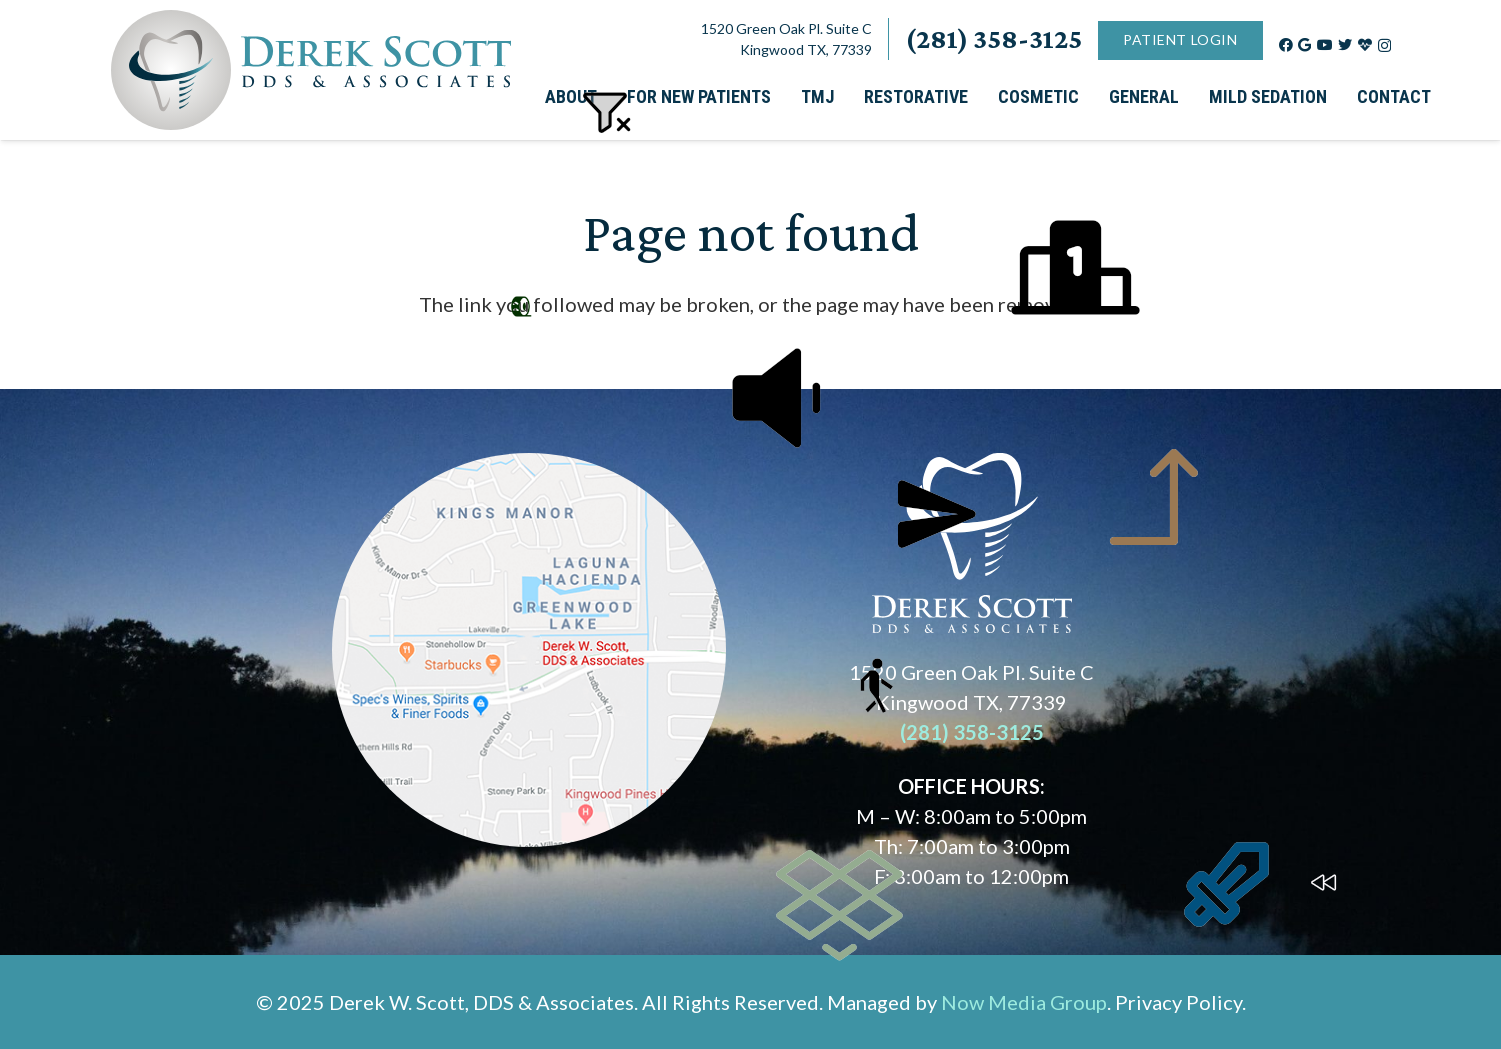 The image size is (1501, 1049). Describe the element at coordinates (520, 306) in the screenshot. I see `view tire pressure or status` at that location.